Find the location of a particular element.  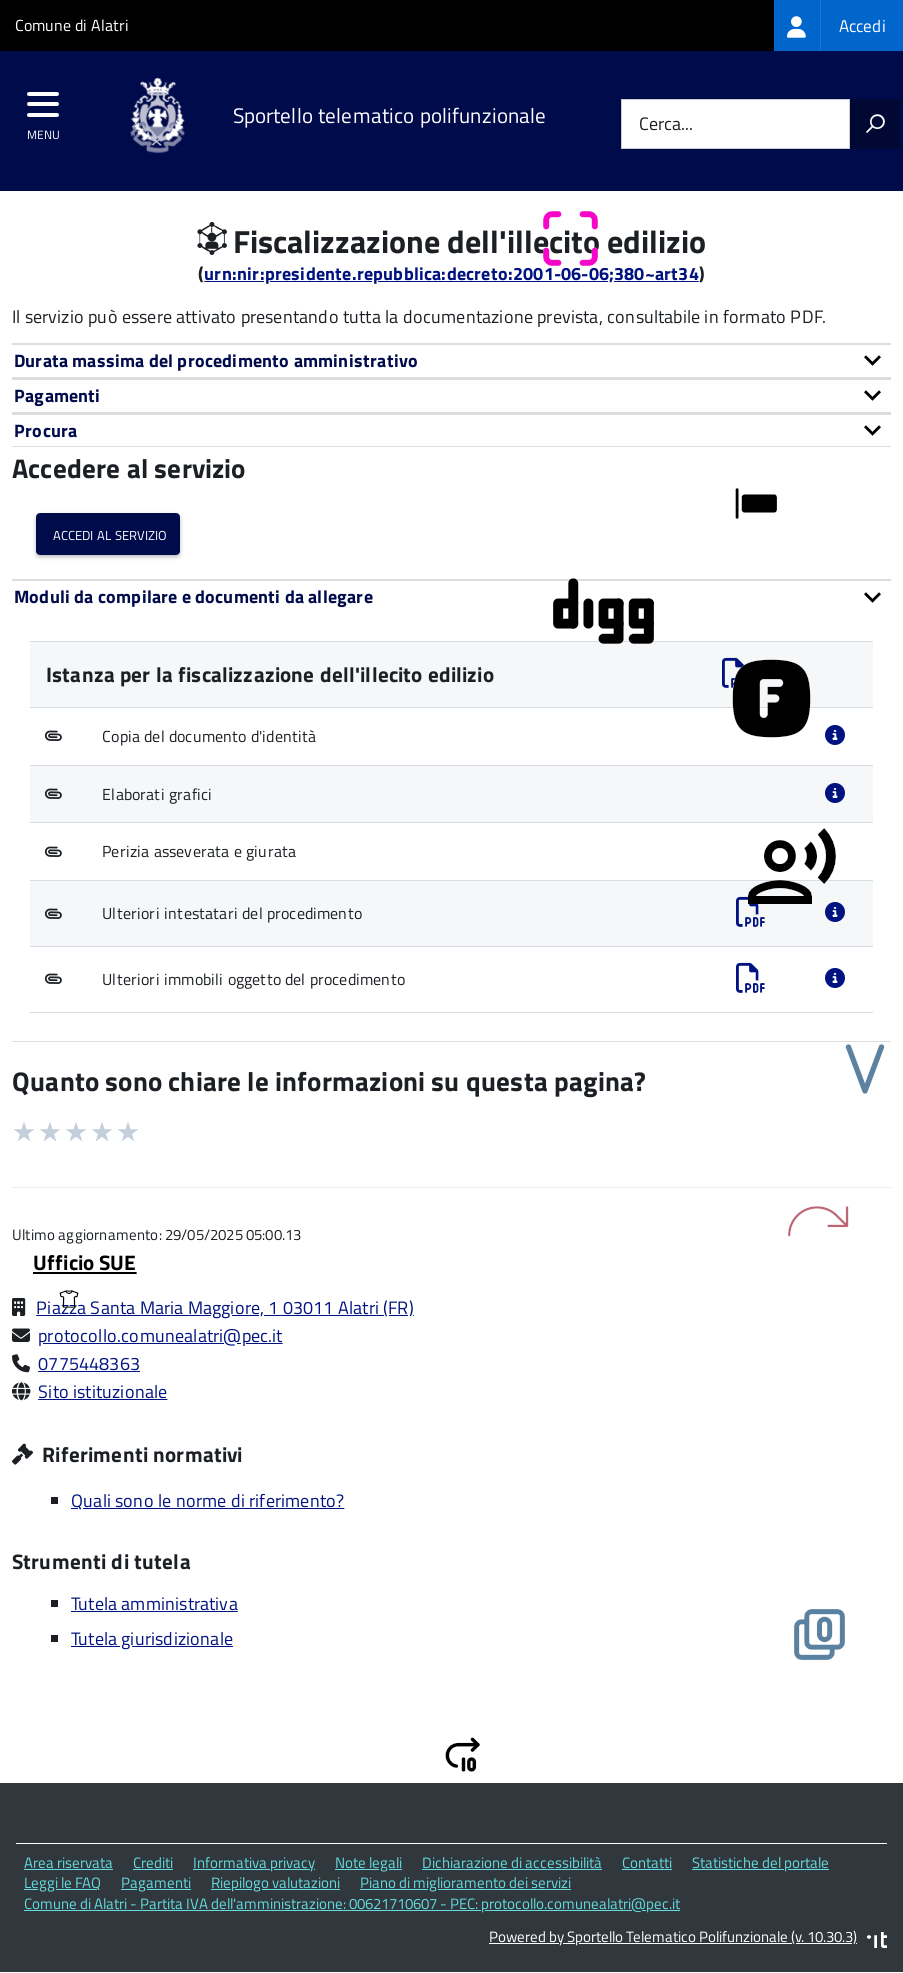

indicates items starting with the letter V is located at coordinates (865, 1069).